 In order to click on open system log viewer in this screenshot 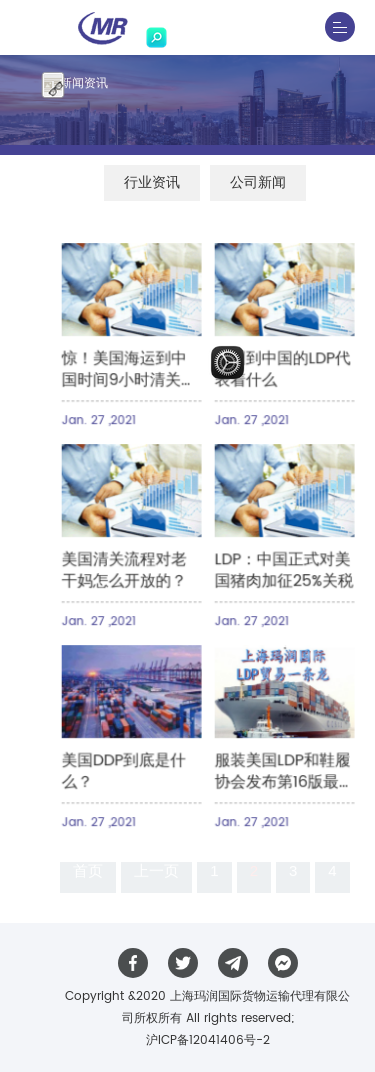, I will do `click(156, 37)`.